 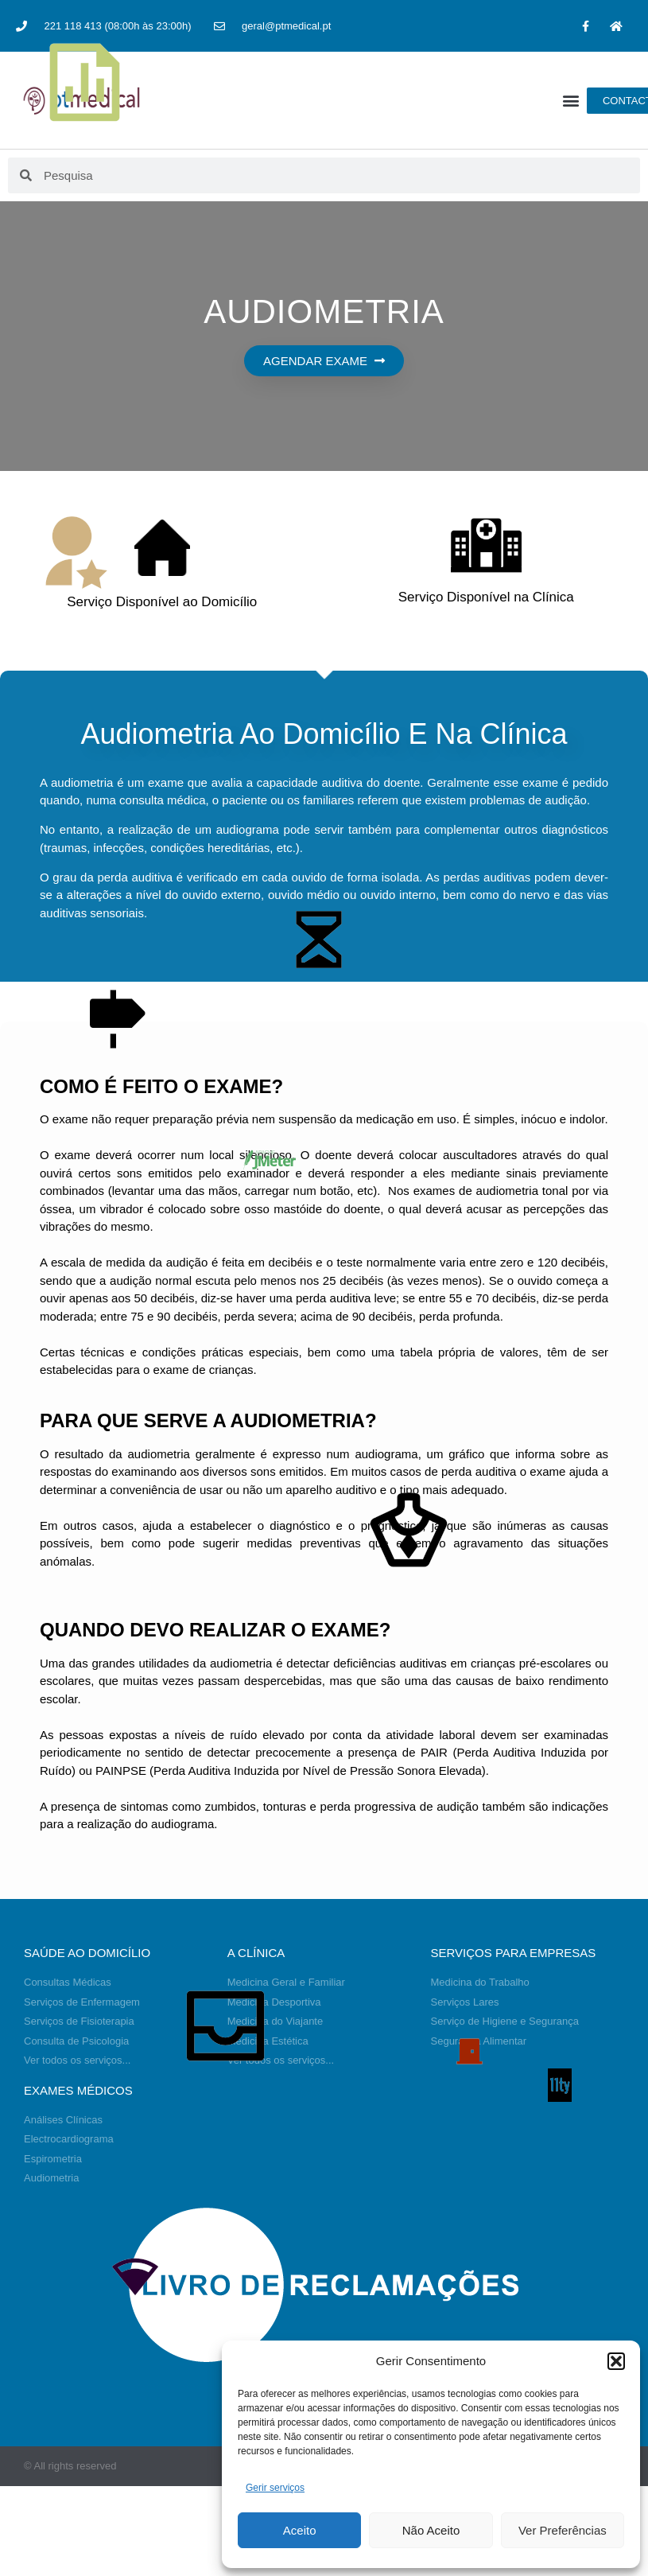 I want to click on view favorite or starred user, so click(x=72, y=552).